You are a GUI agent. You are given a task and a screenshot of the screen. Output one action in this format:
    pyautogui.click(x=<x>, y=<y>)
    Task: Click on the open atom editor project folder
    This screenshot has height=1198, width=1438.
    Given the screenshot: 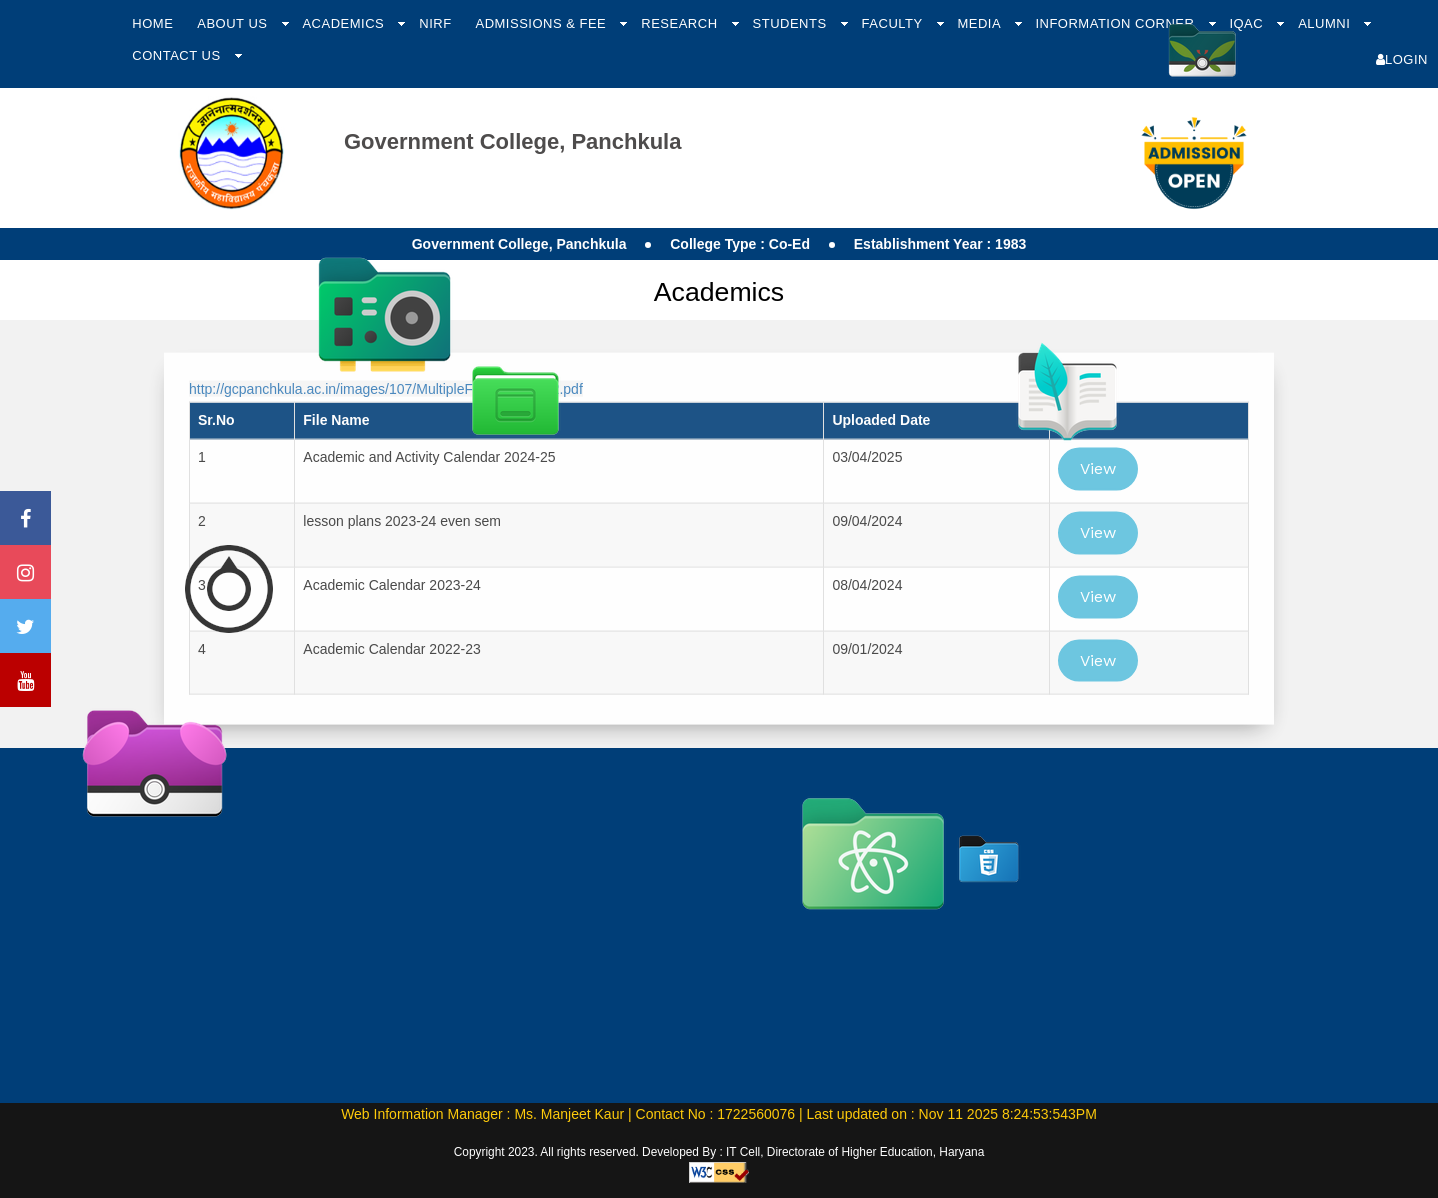 What is the action you would take?
    pyautogui.click(x=872, y=857)
    